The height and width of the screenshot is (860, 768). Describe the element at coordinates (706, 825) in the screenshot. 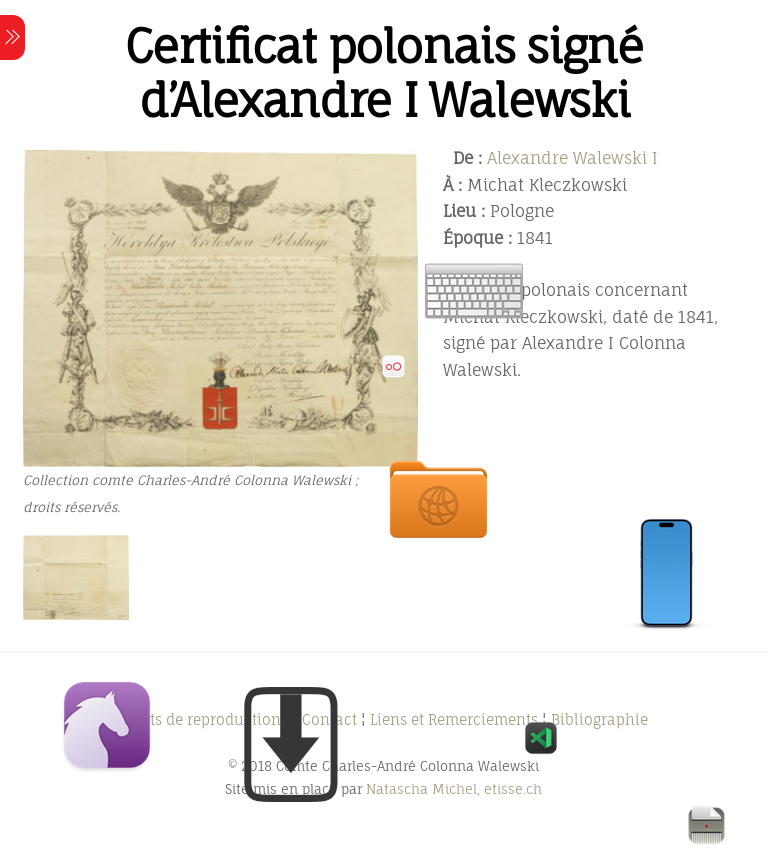

I see `open raider app for document scanning` at that location.